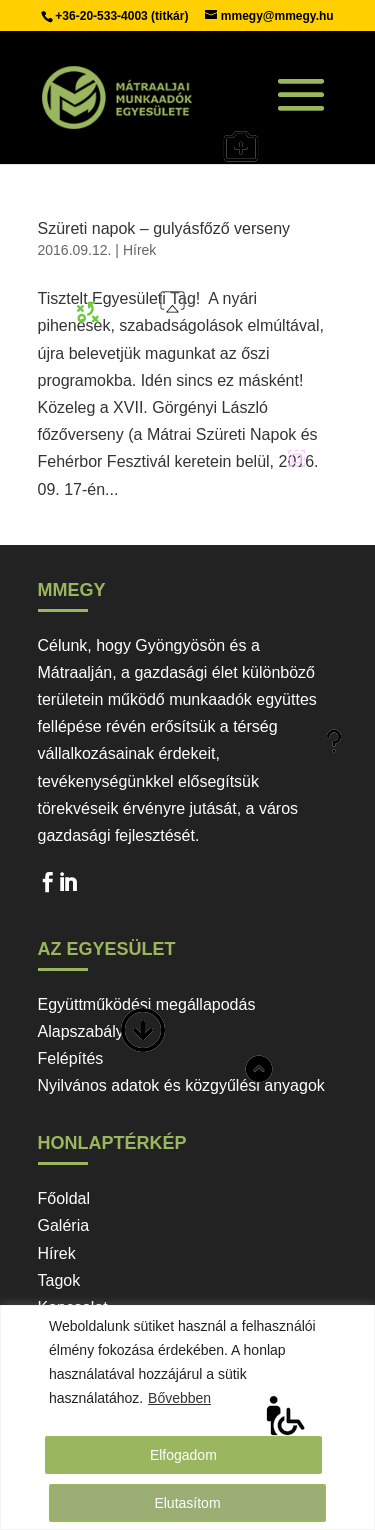 The width and height of the screenshot is (375, 1530). I want to click on download file or content, so click(143, 1030).